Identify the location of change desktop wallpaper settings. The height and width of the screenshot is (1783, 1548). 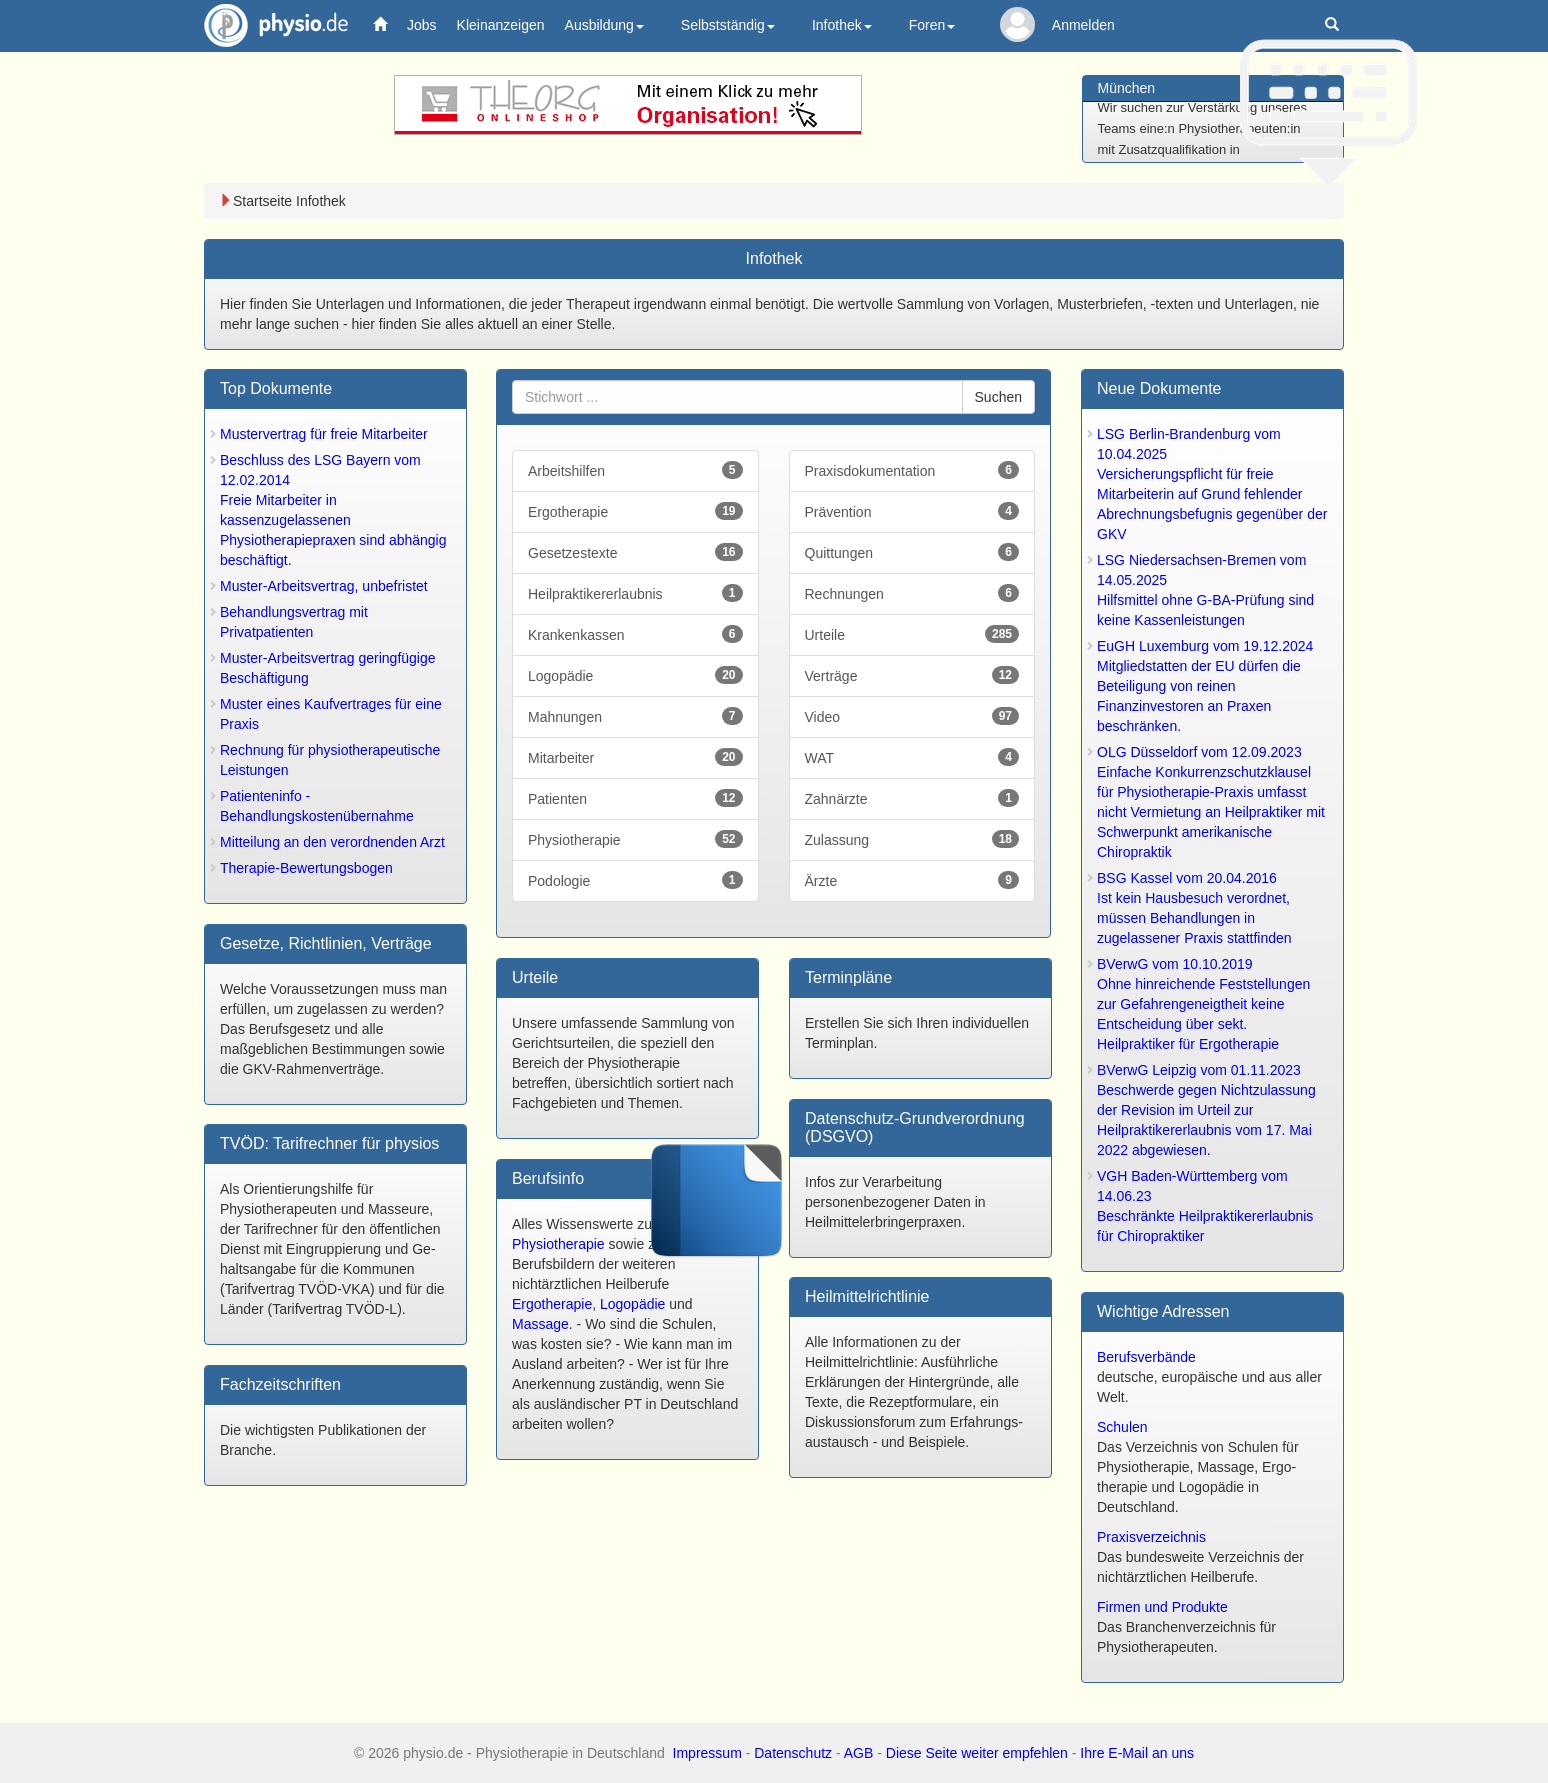
(716, 1195).